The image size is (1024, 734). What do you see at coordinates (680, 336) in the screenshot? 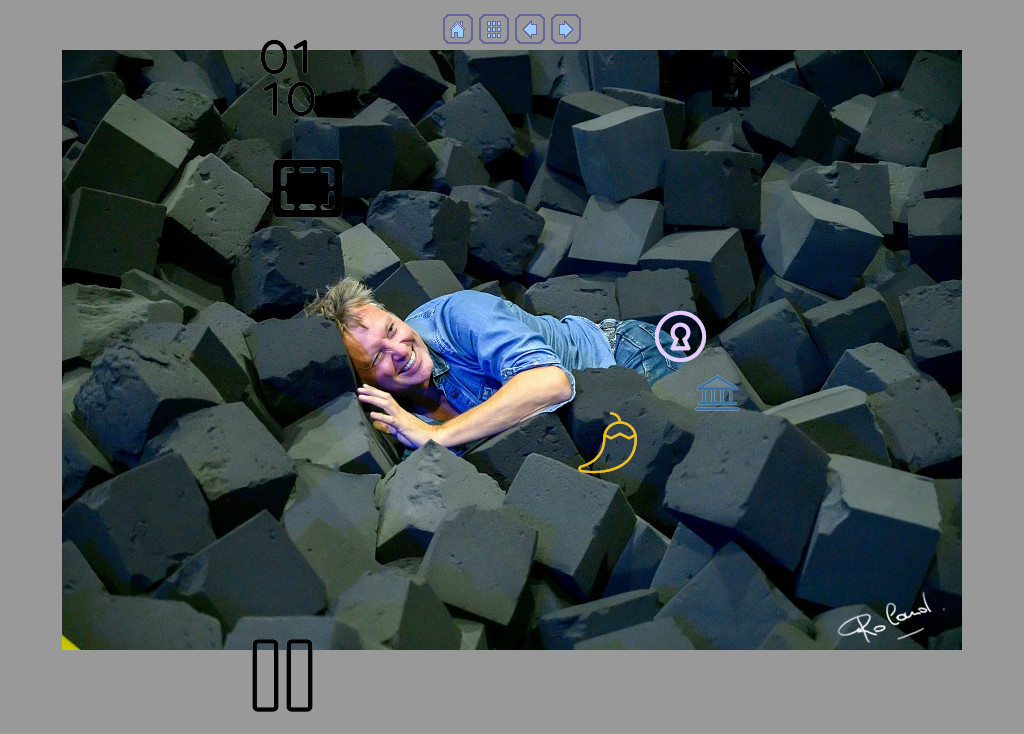
I see `access security or privacy settings` at bounding box center [680, 336].